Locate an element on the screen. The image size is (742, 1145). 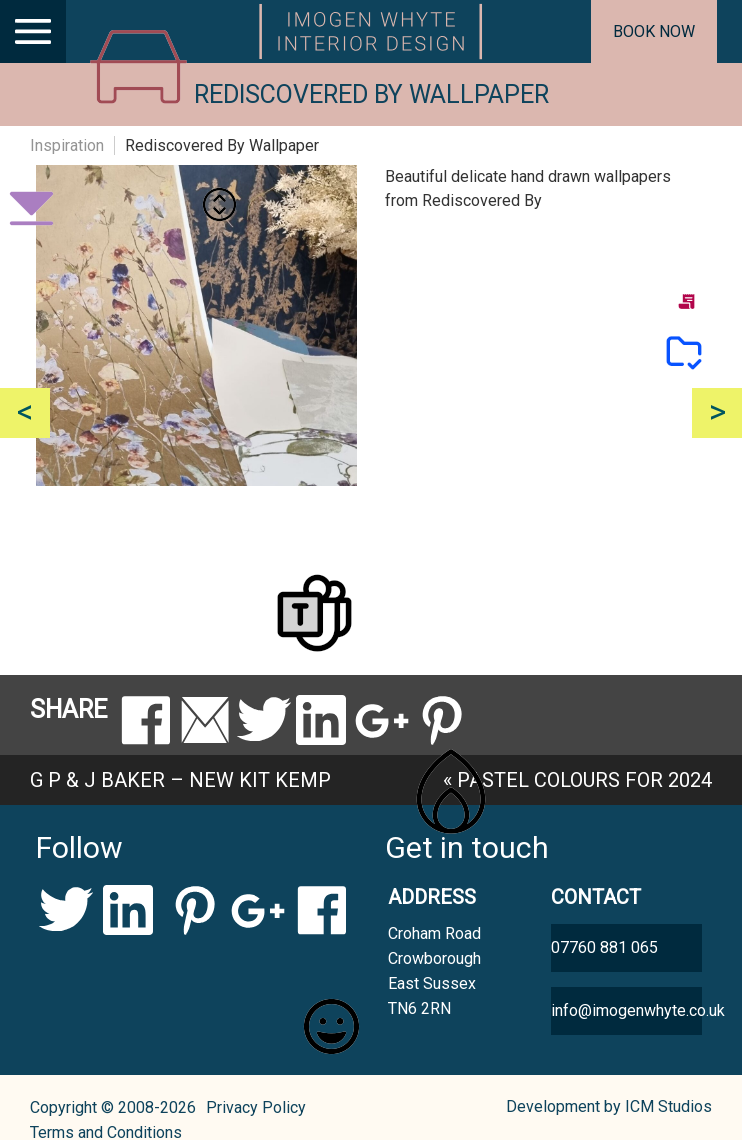
access vehicle or car-related features is located at coordinates (138, 68).